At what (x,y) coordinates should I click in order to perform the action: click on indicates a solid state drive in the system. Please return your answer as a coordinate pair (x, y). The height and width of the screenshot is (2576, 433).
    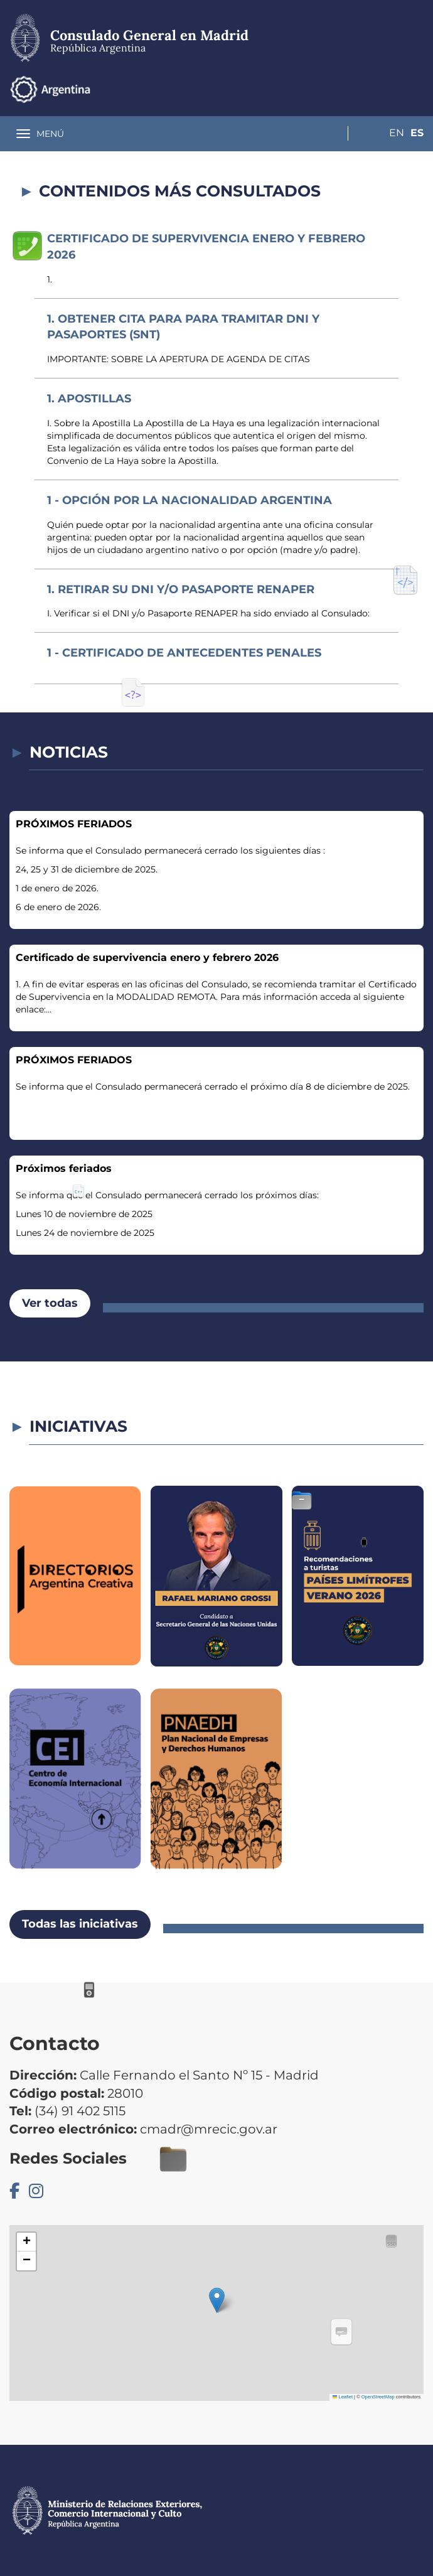
    Looking at the image, I should click on (391, 2241).